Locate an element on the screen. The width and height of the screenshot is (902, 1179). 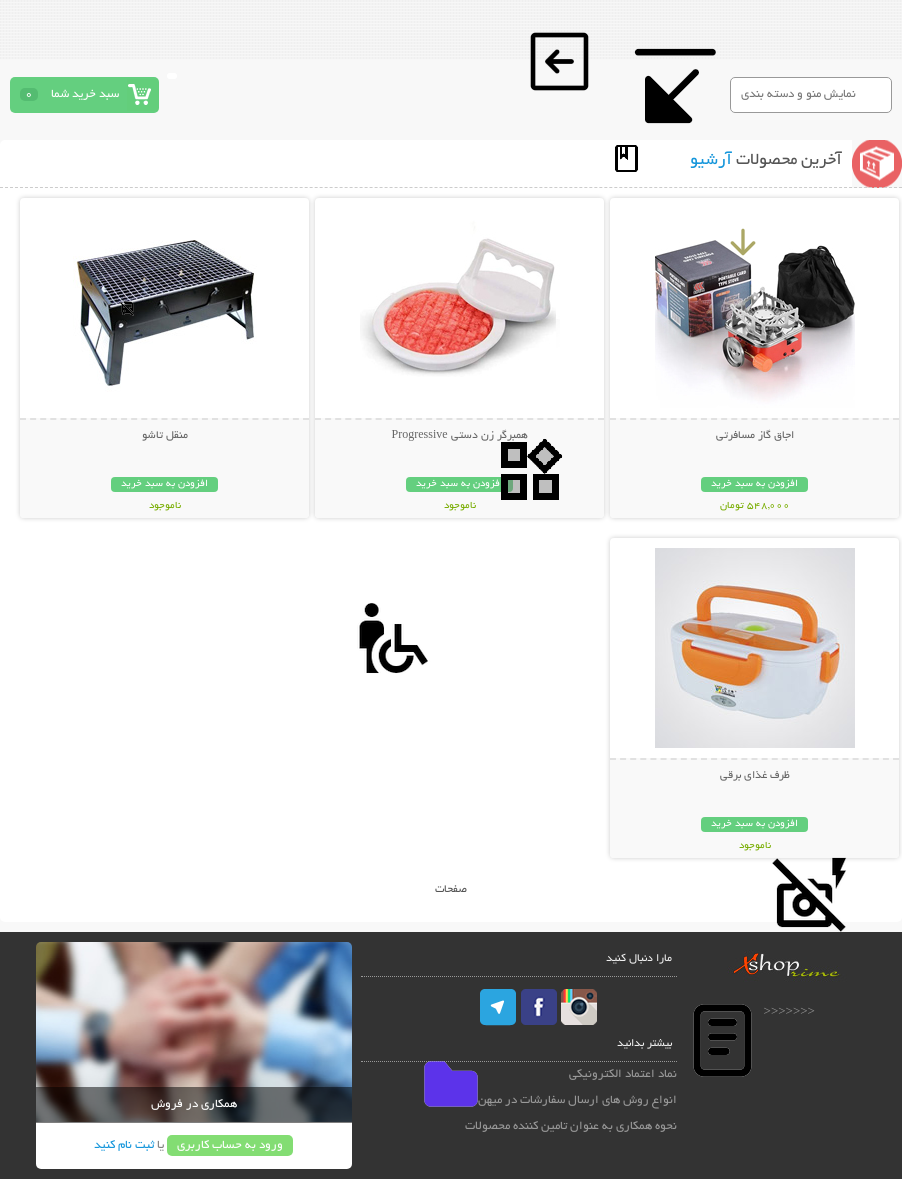
move content to bottom-left corner is located at coordinates (672, 86).